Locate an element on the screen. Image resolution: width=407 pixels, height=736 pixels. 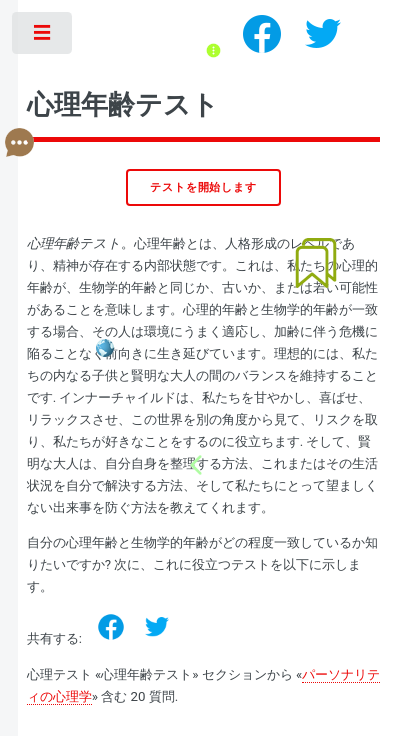
open more options menu is located at coordinates (213, 50).